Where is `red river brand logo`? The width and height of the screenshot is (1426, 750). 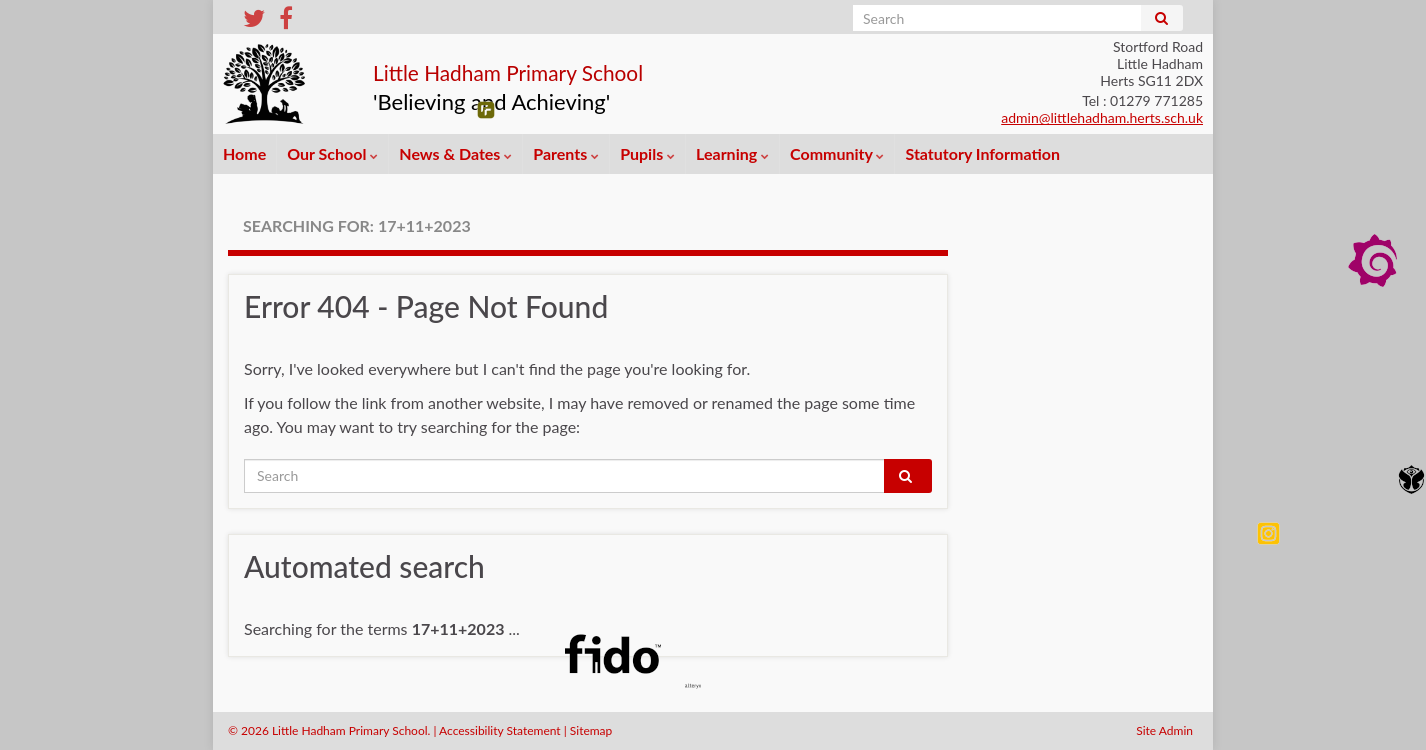
red river brand logo is located at coordinates (486, 110).